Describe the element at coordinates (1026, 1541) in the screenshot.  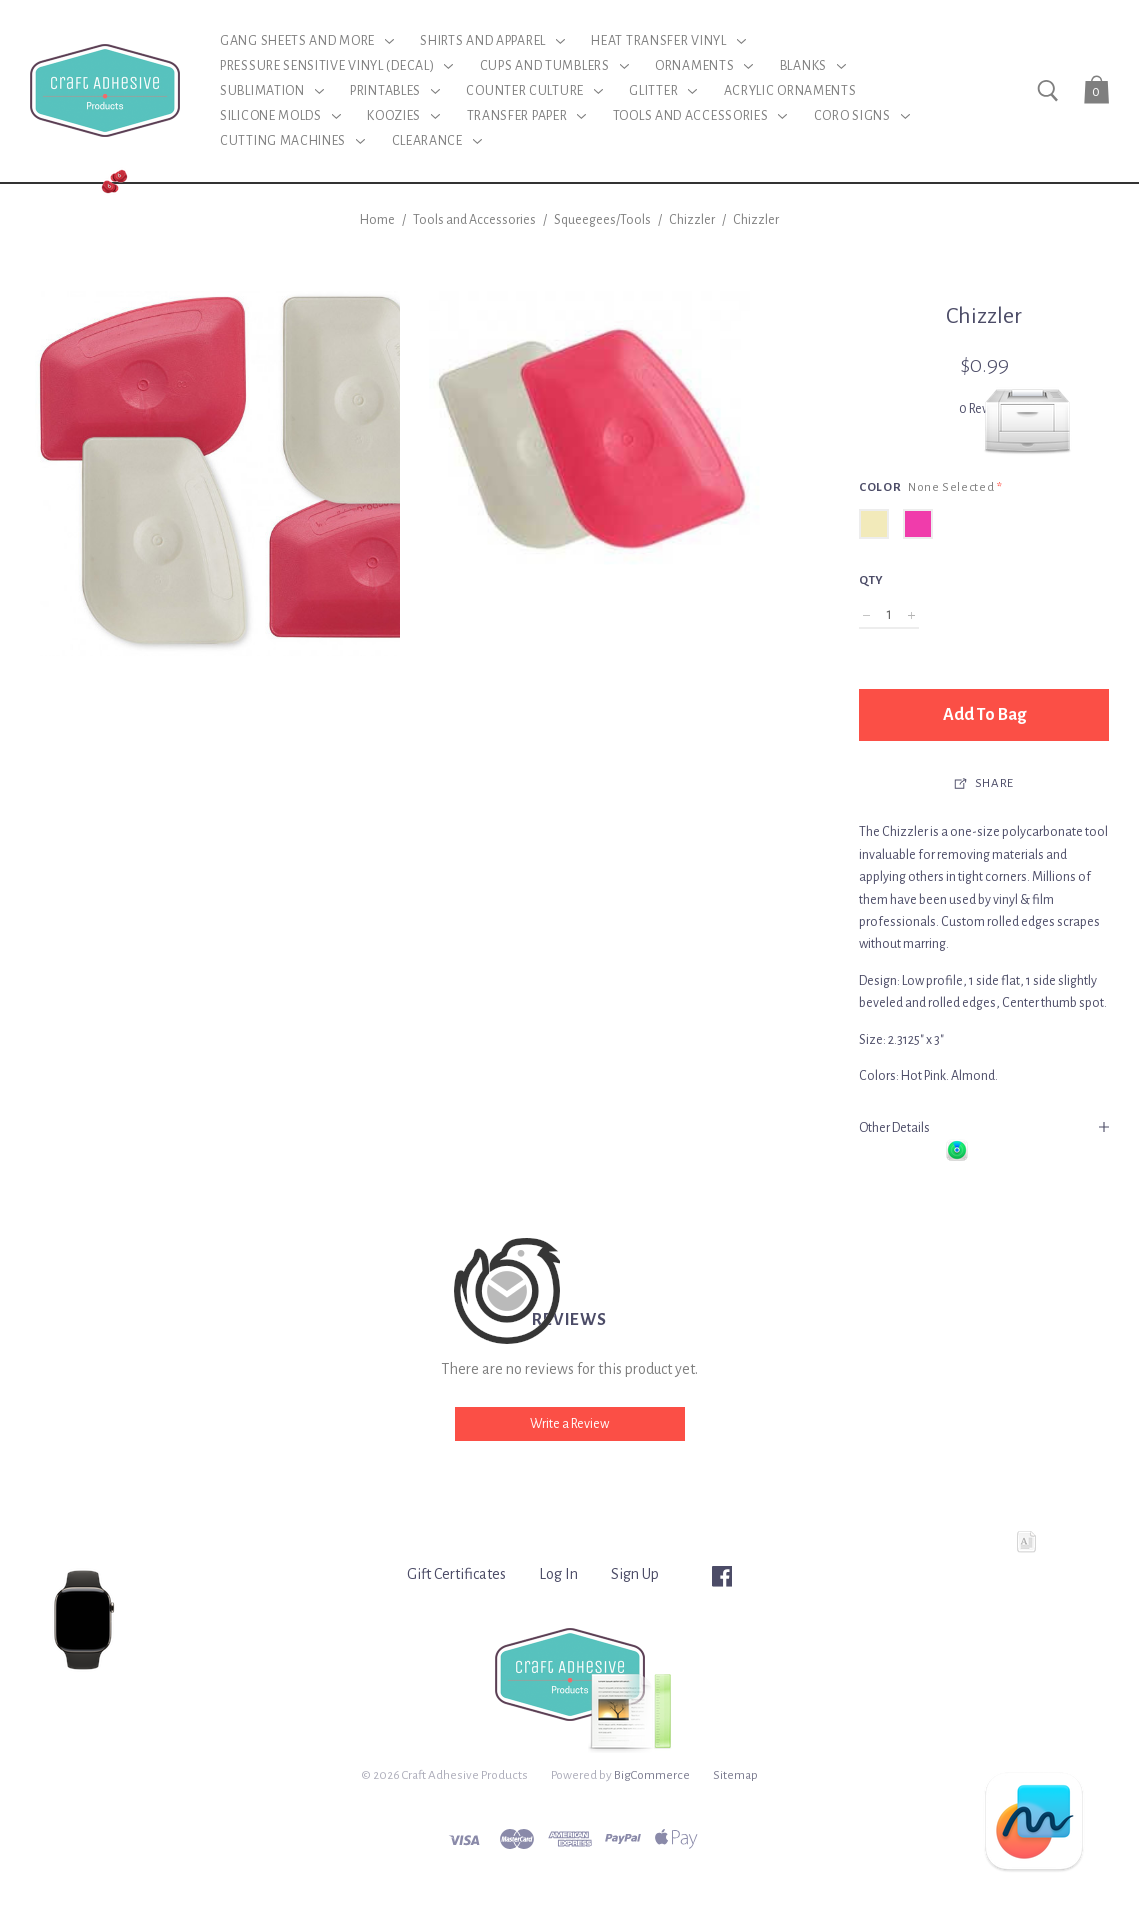
I see `open a rich text document` at that location.